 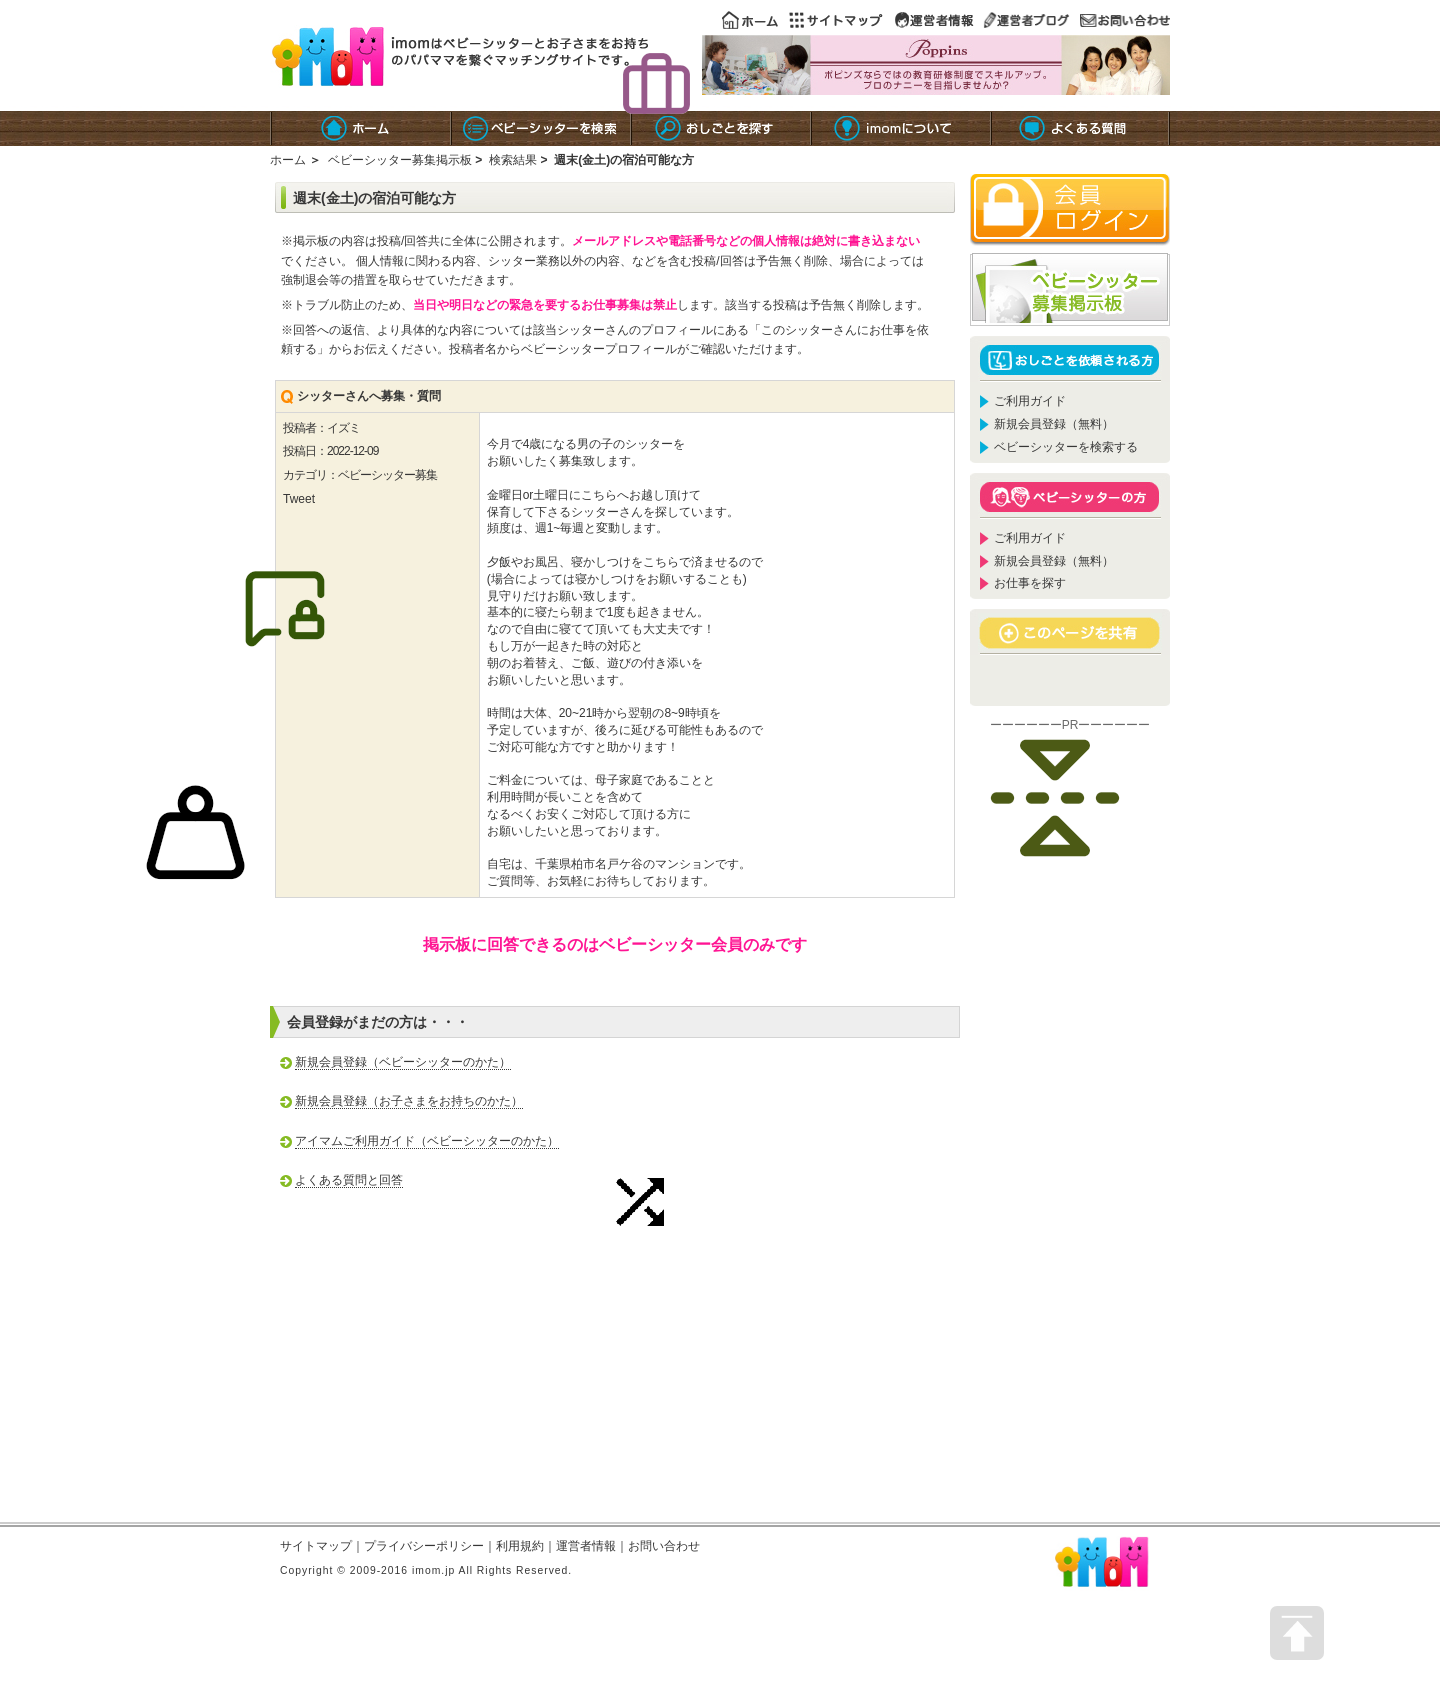 I want to click on access work or business-related features, so click(x=656, y=86).